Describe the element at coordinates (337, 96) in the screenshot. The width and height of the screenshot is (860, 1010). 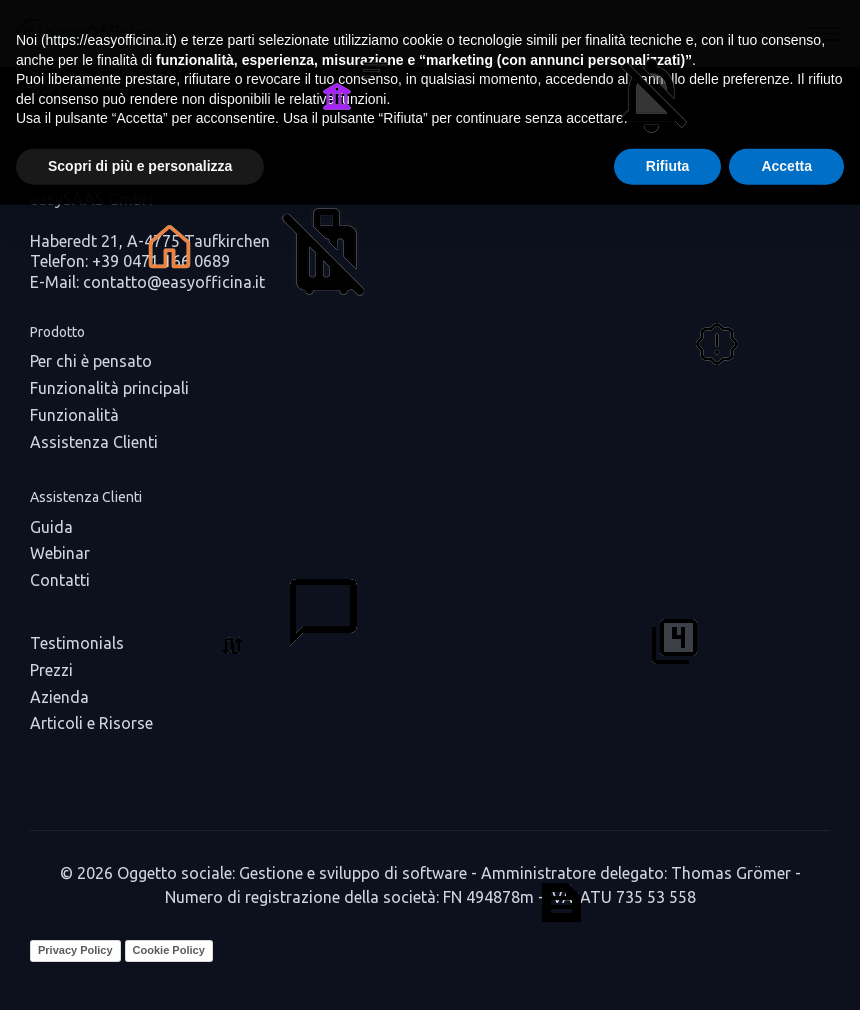
I see `view nearby museums or cultural attractions` at that location.